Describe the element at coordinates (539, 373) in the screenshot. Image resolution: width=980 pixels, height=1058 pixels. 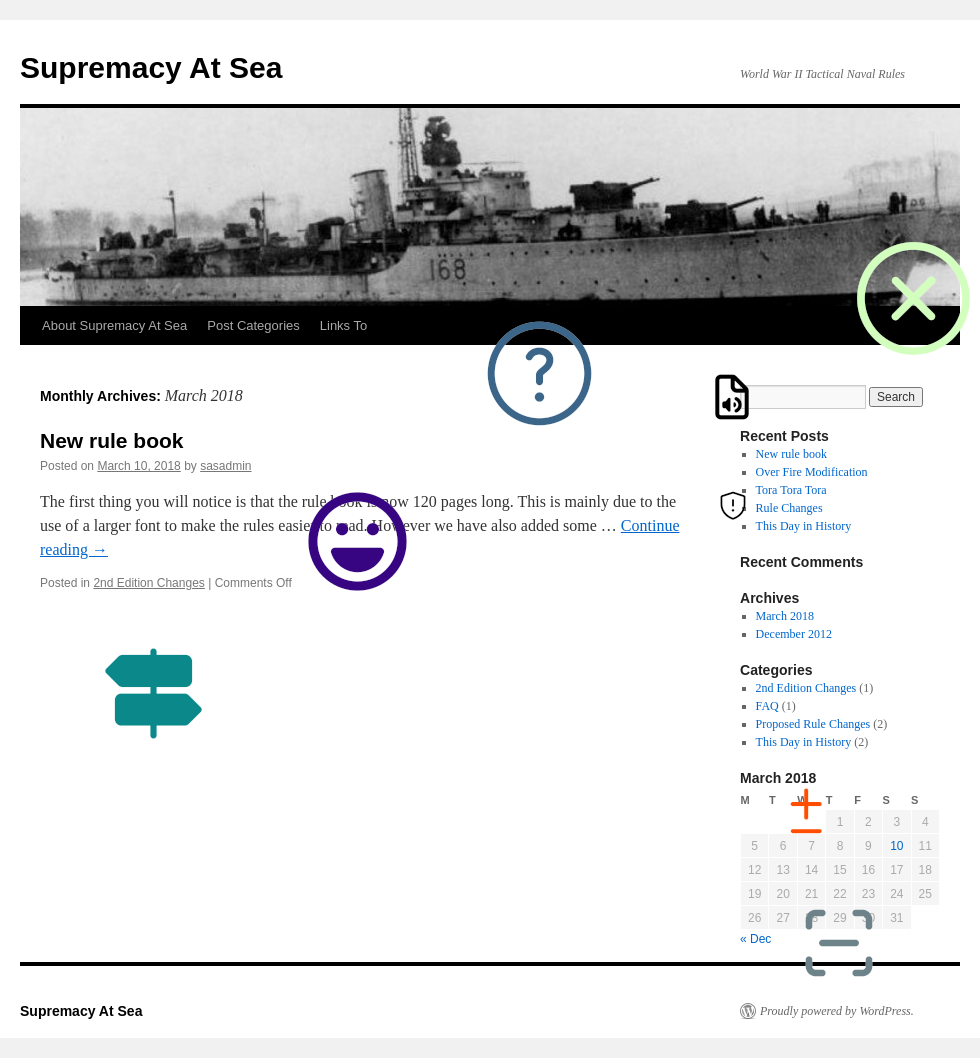
I see `access help or support` at that location.